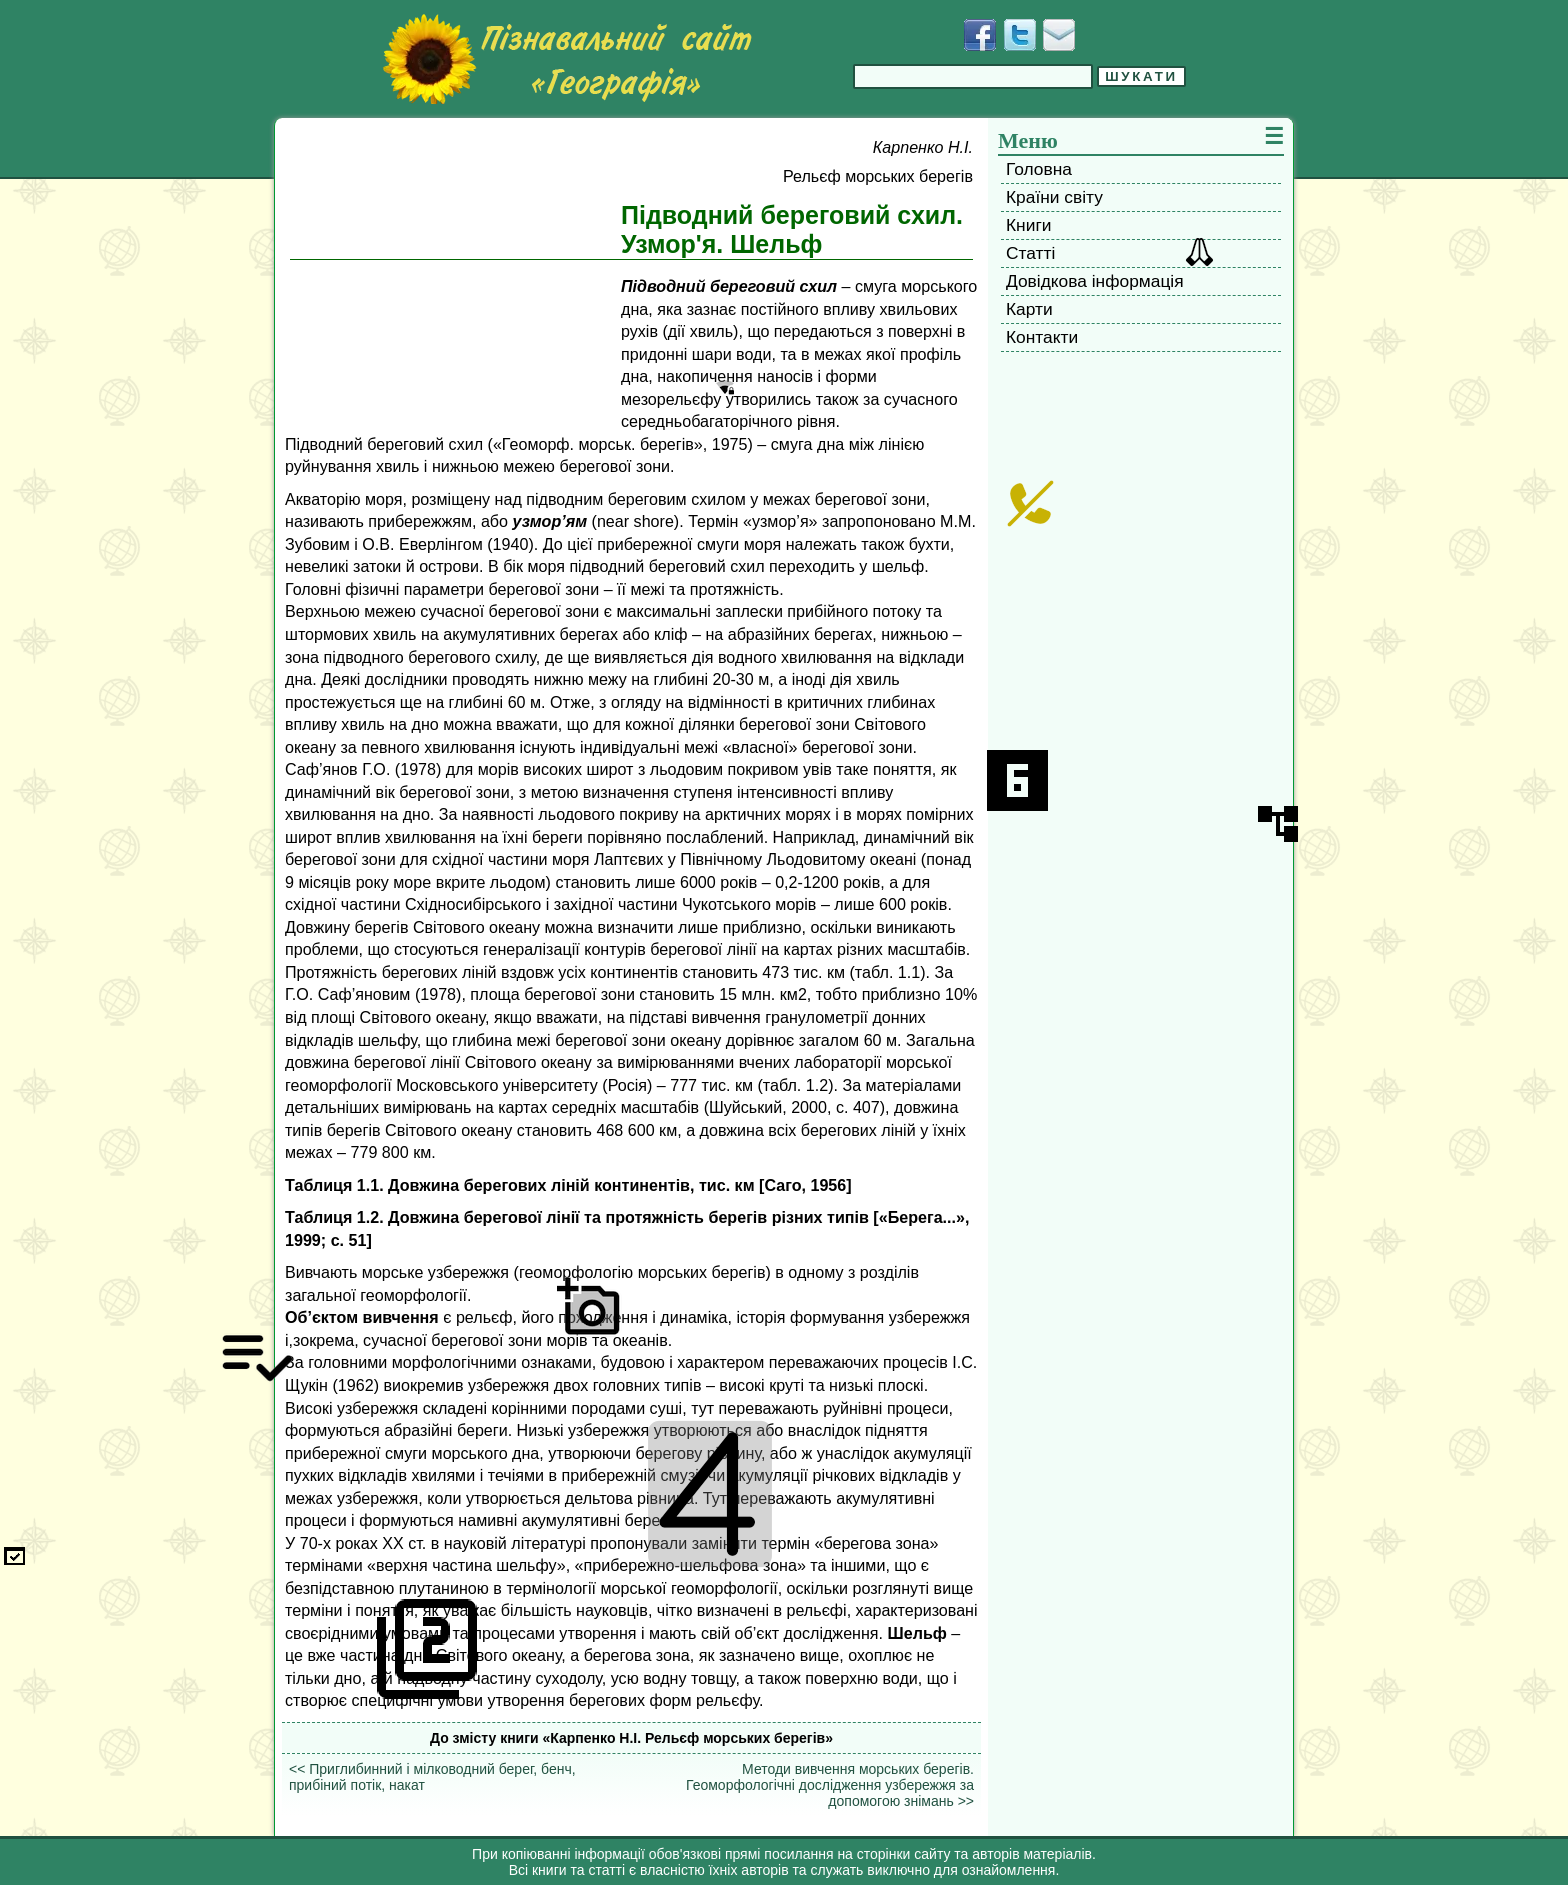  I want to click on express gratitude or thanks, so click(1199, 252).